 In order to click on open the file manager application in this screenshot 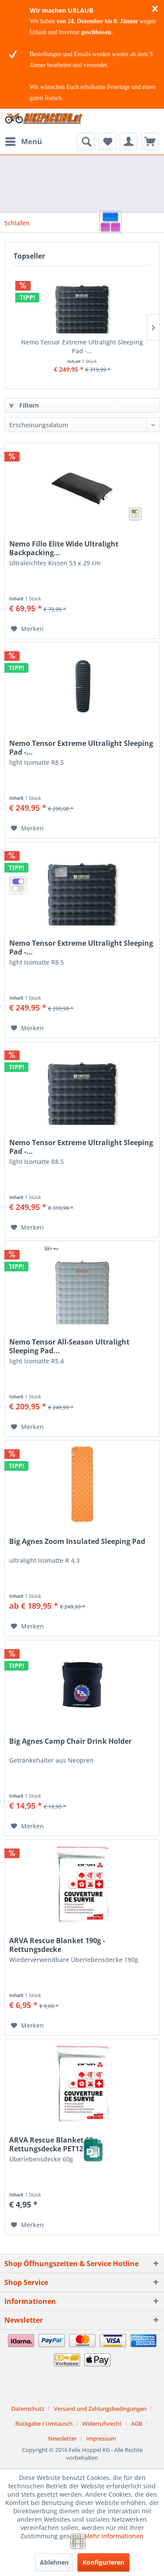, I will do `click(61, 871)`.